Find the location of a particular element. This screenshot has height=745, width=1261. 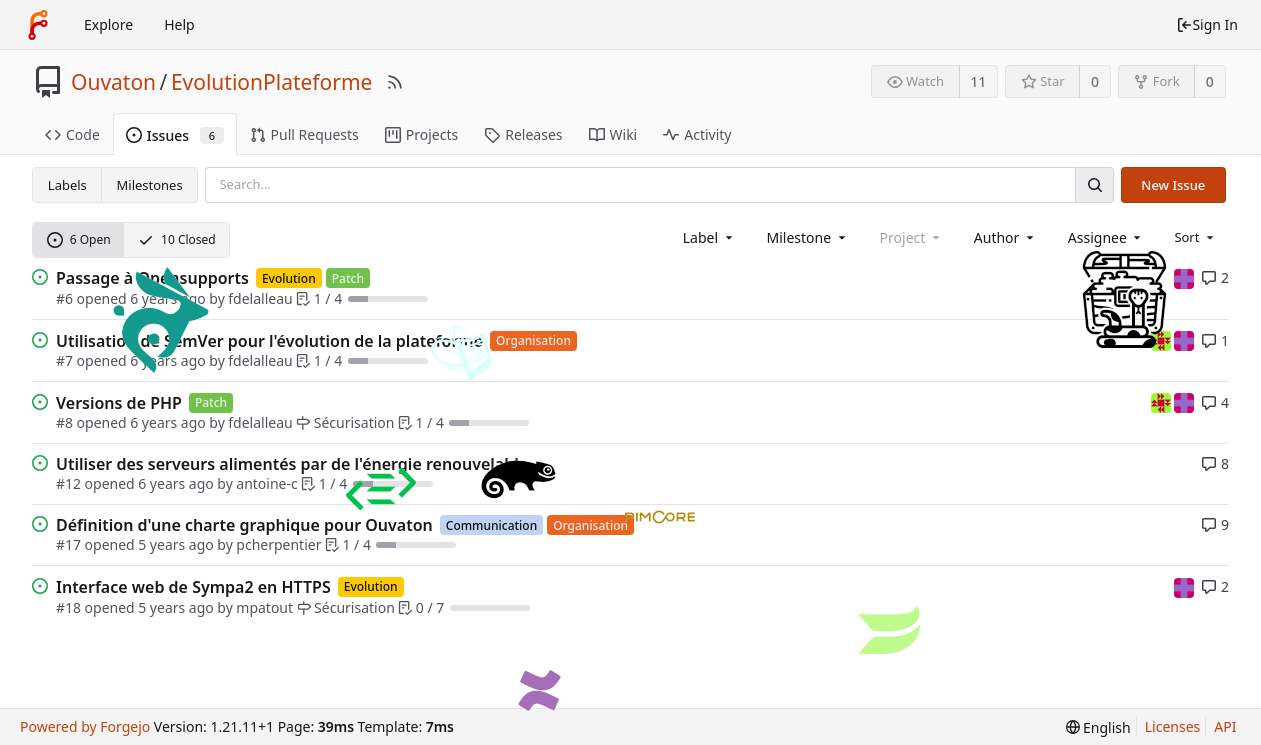

rich python library logo is located at coordinates (1124, 299).